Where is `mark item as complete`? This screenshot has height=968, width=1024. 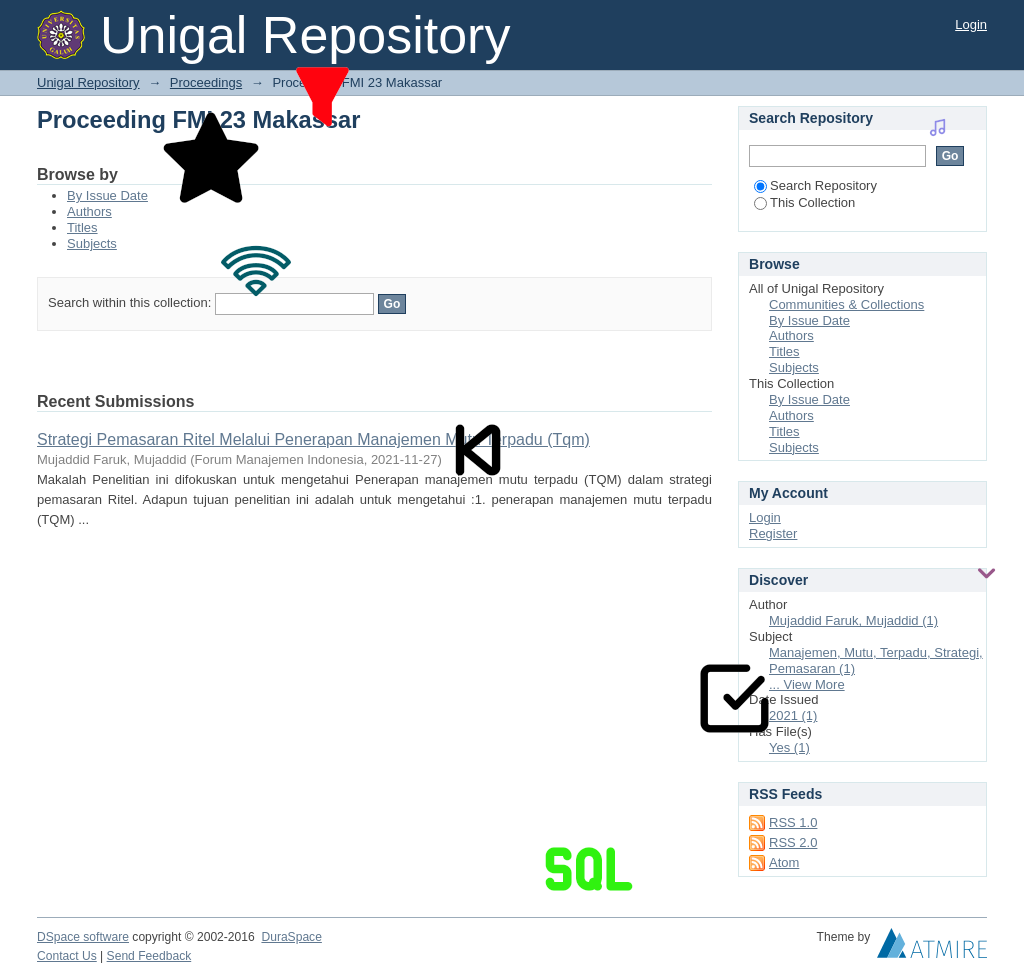 mark item as complete is located at coordinates (734, 698).